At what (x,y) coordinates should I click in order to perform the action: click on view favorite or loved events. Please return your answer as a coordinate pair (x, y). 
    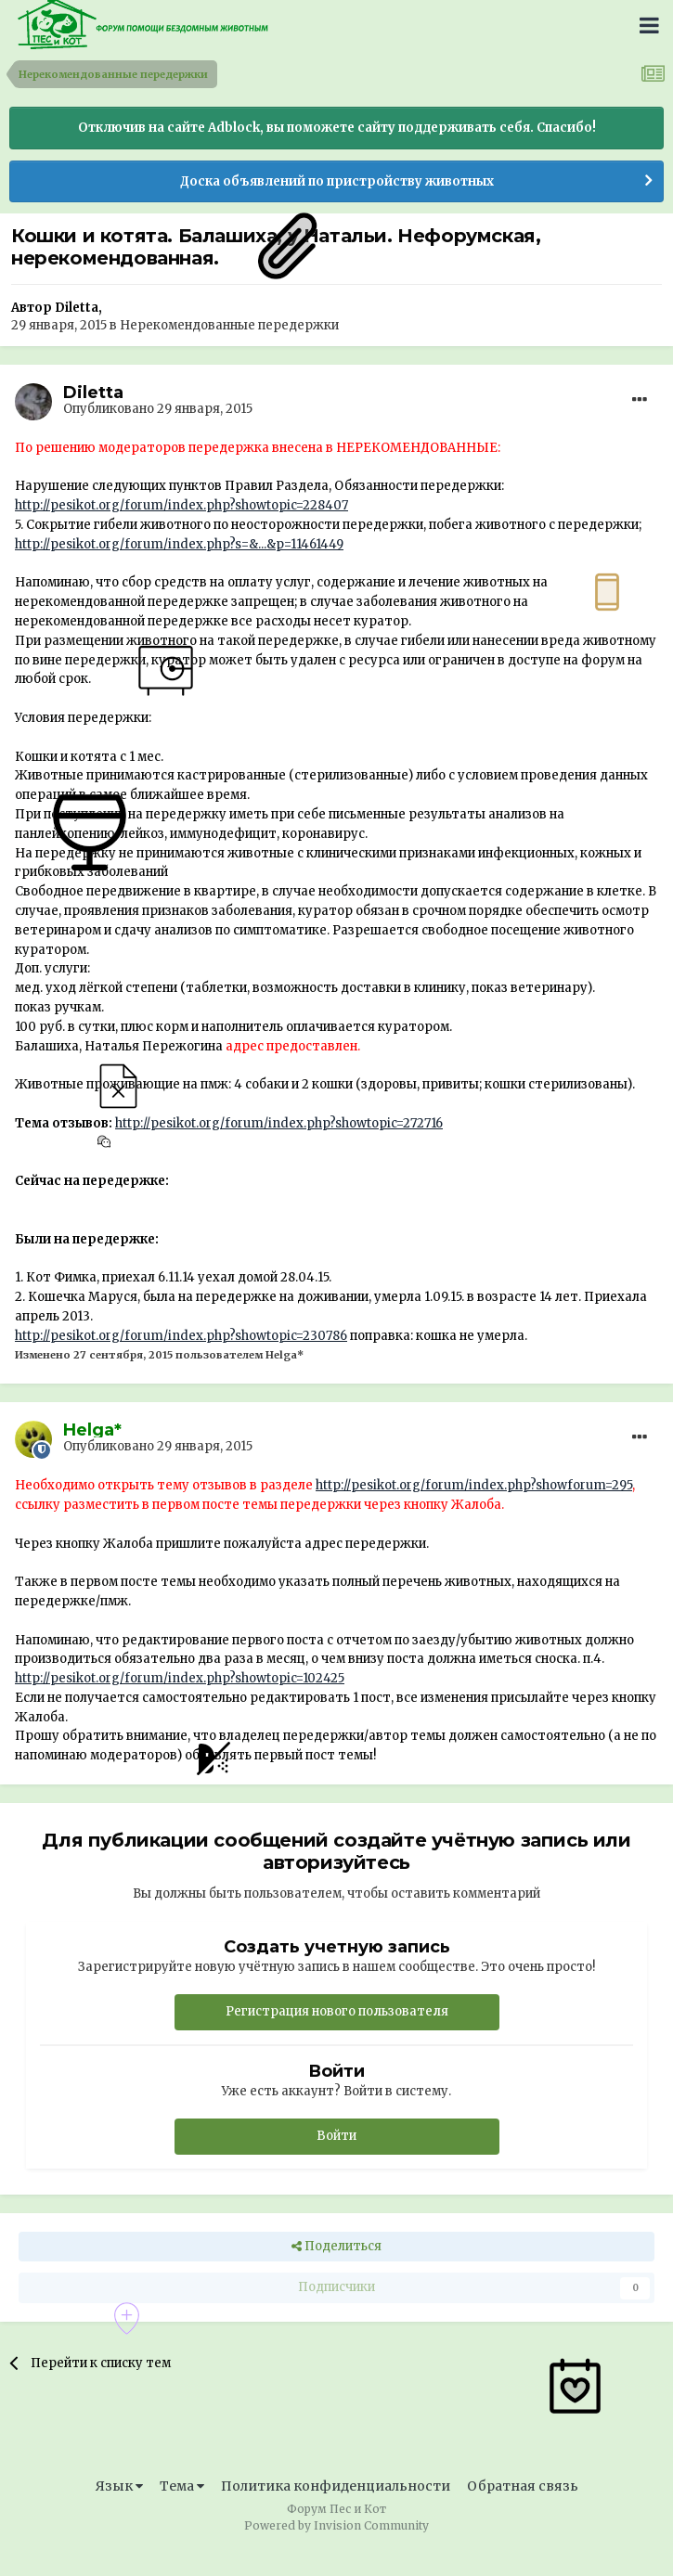
    Looking at the image, I should click on (575, 2388).